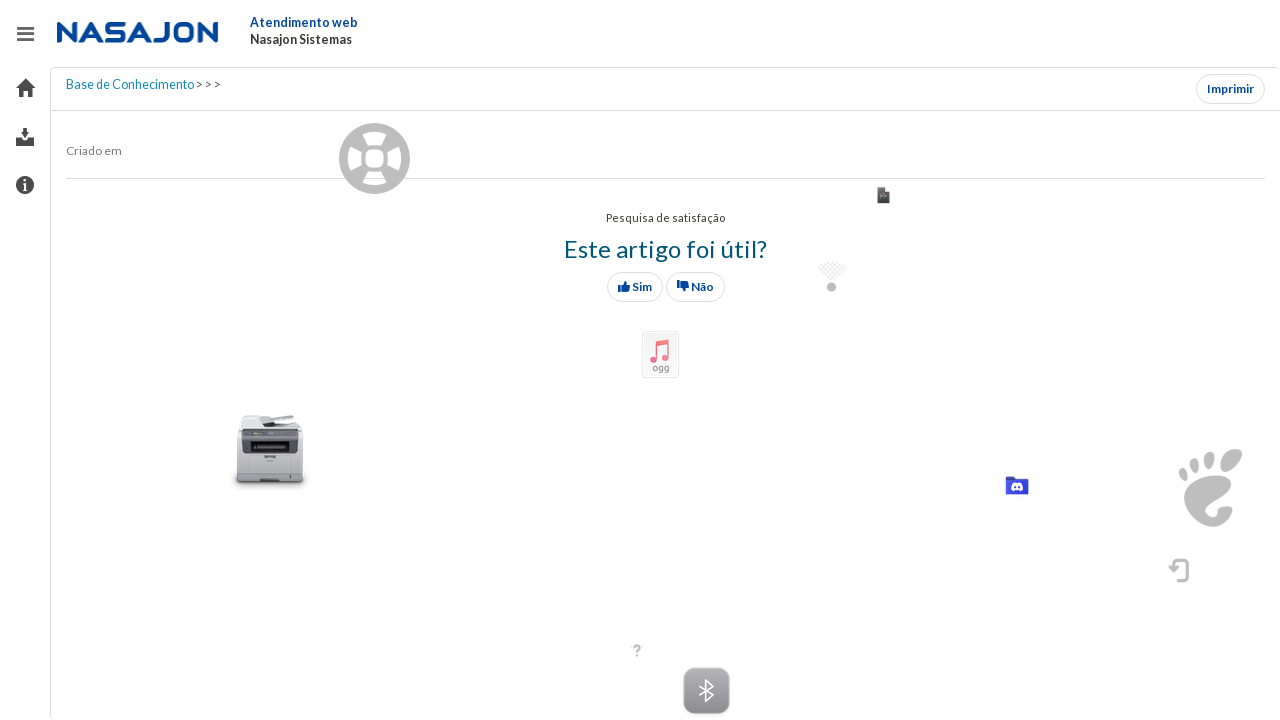 This screenshot has height=720, width=1280. What do you see at coordinates (637, 648) in the screenshot?
I see `indicates no internet connection despite wifi signal` at bounding box center [637, 648].